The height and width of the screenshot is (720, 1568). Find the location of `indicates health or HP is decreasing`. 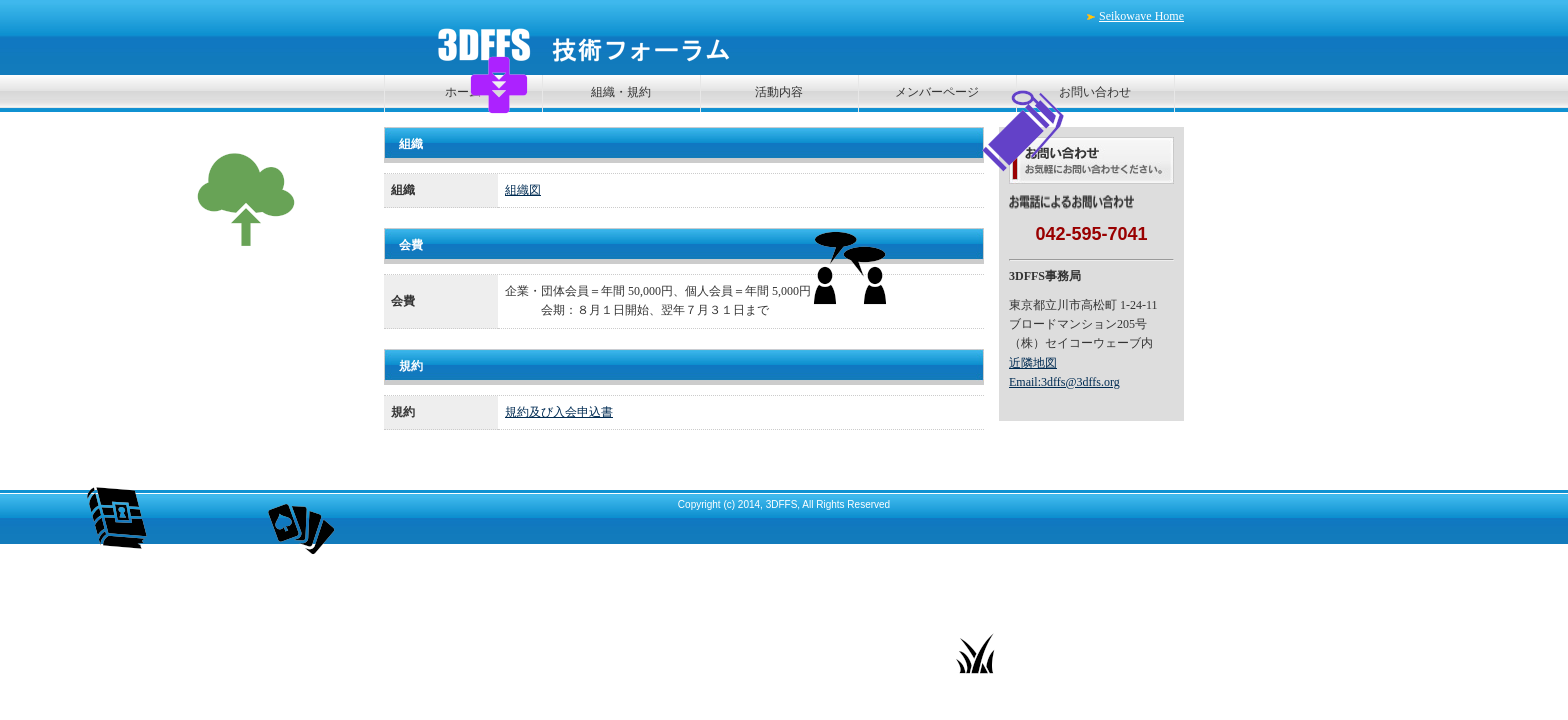

indicates health or HP is decreasing is located at coordinates (499, 85).